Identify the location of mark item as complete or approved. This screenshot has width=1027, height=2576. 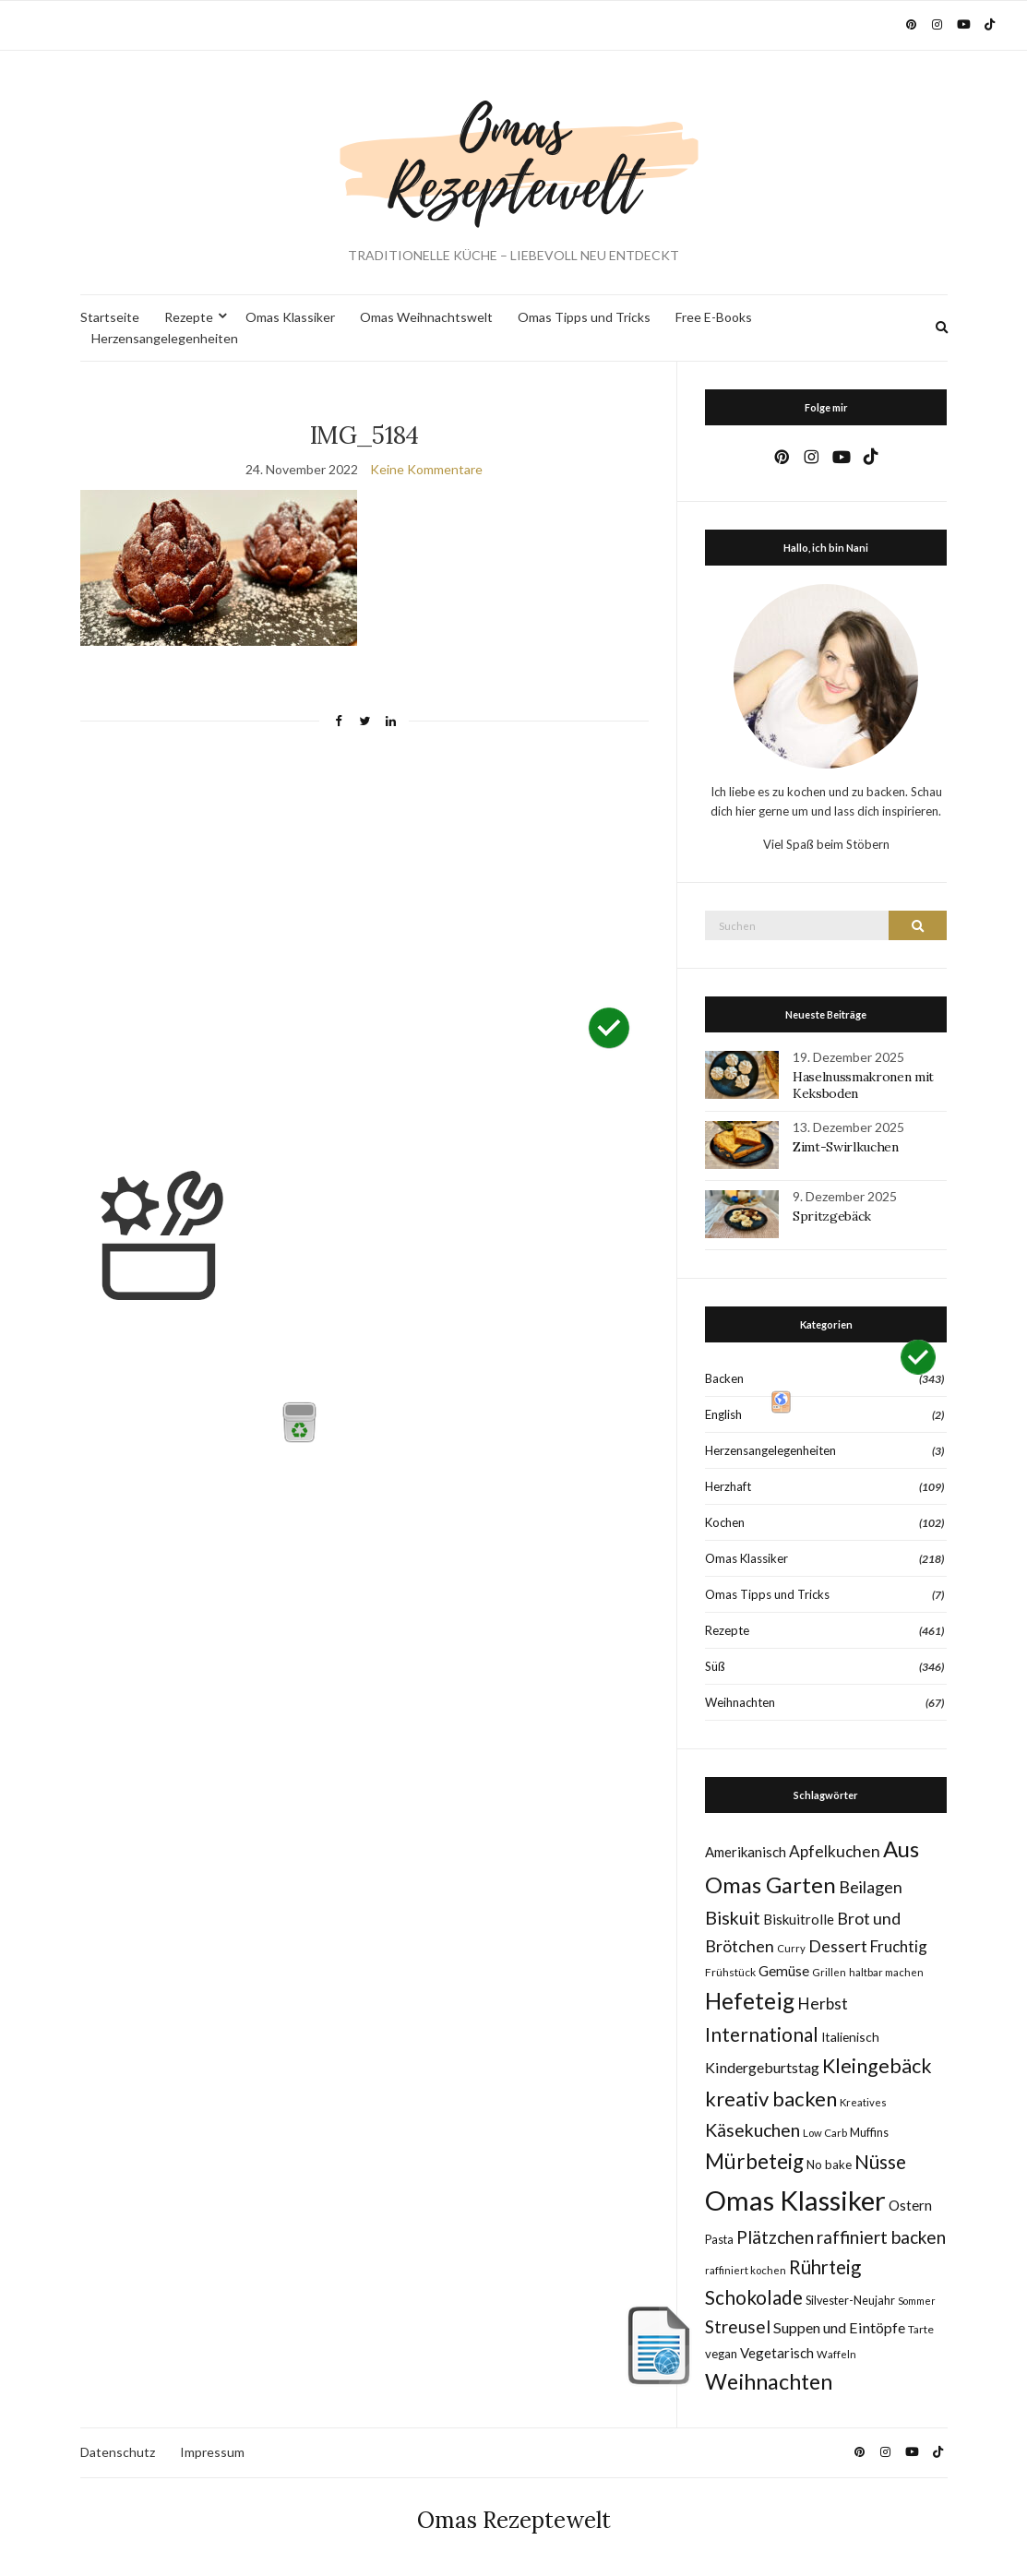
(609, 1028).